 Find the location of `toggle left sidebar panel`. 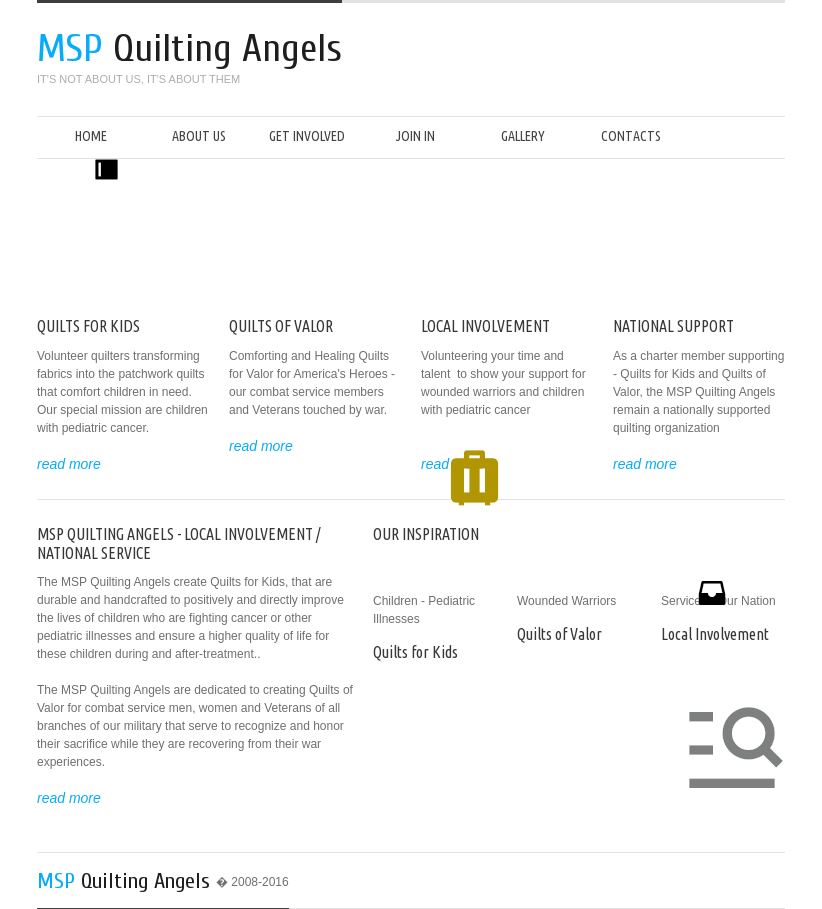

toggle left sidebar panel is located at coordinates (106, 169).